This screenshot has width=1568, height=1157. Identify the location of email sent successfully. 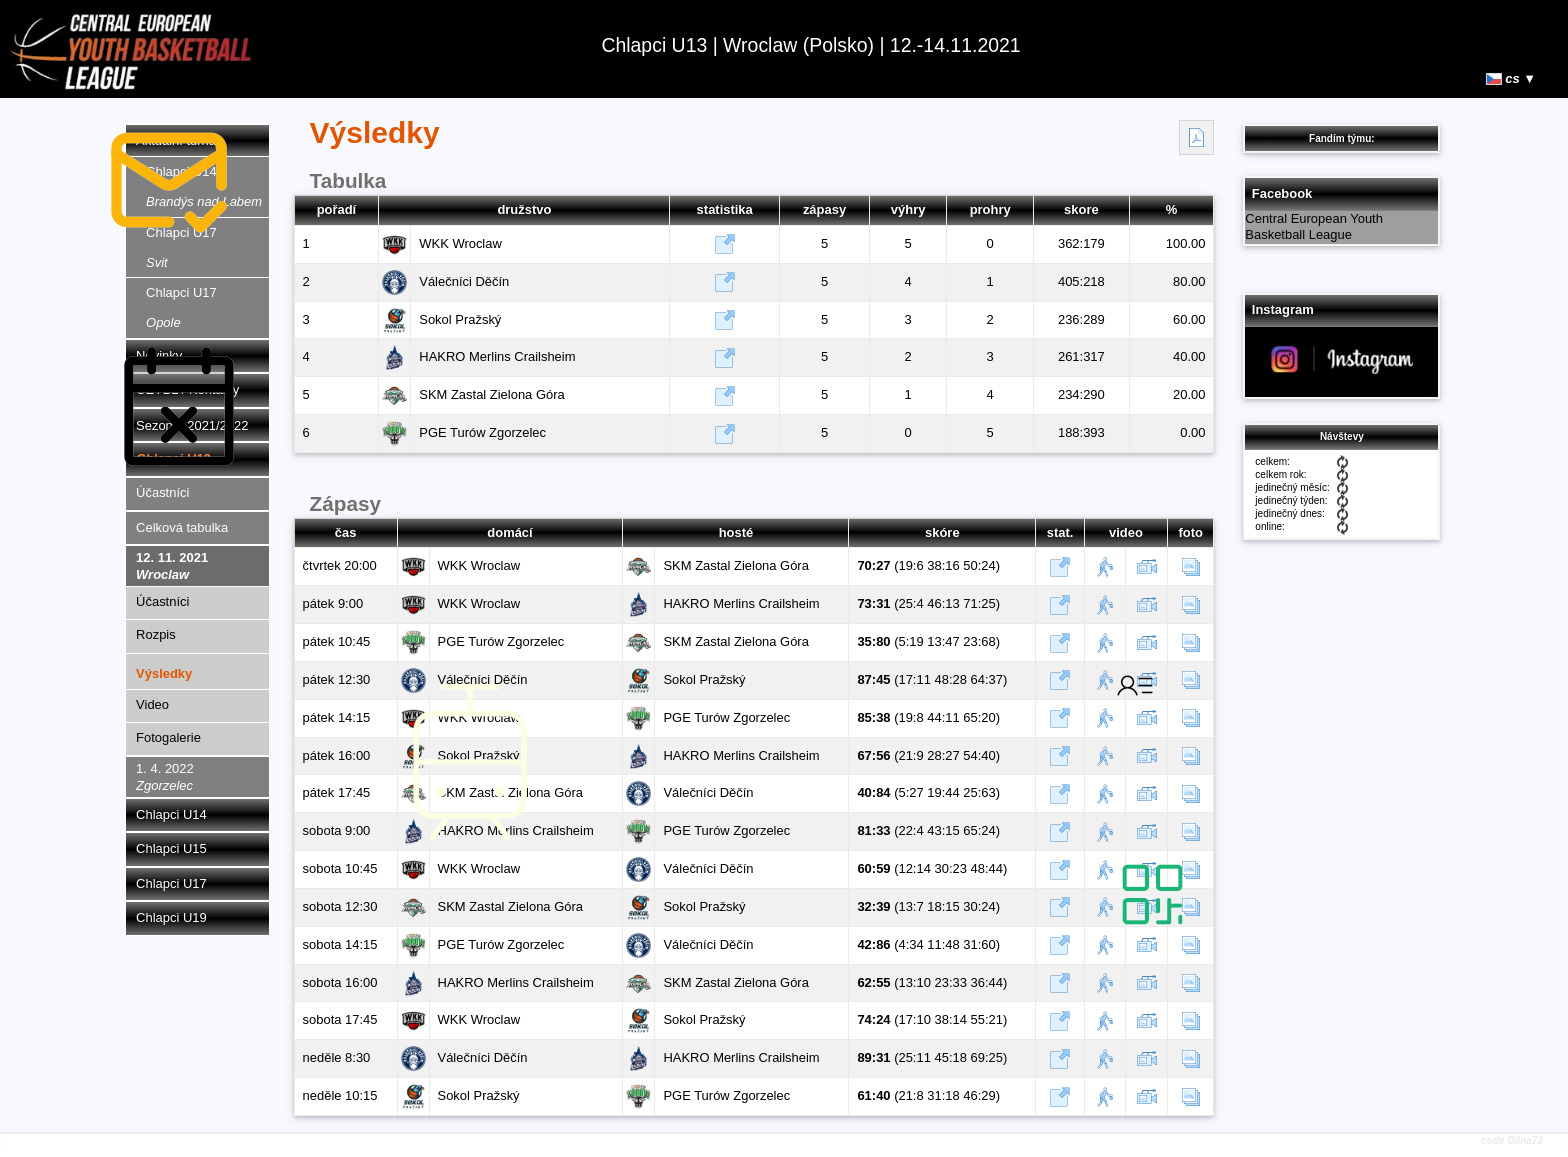
(169, 180).